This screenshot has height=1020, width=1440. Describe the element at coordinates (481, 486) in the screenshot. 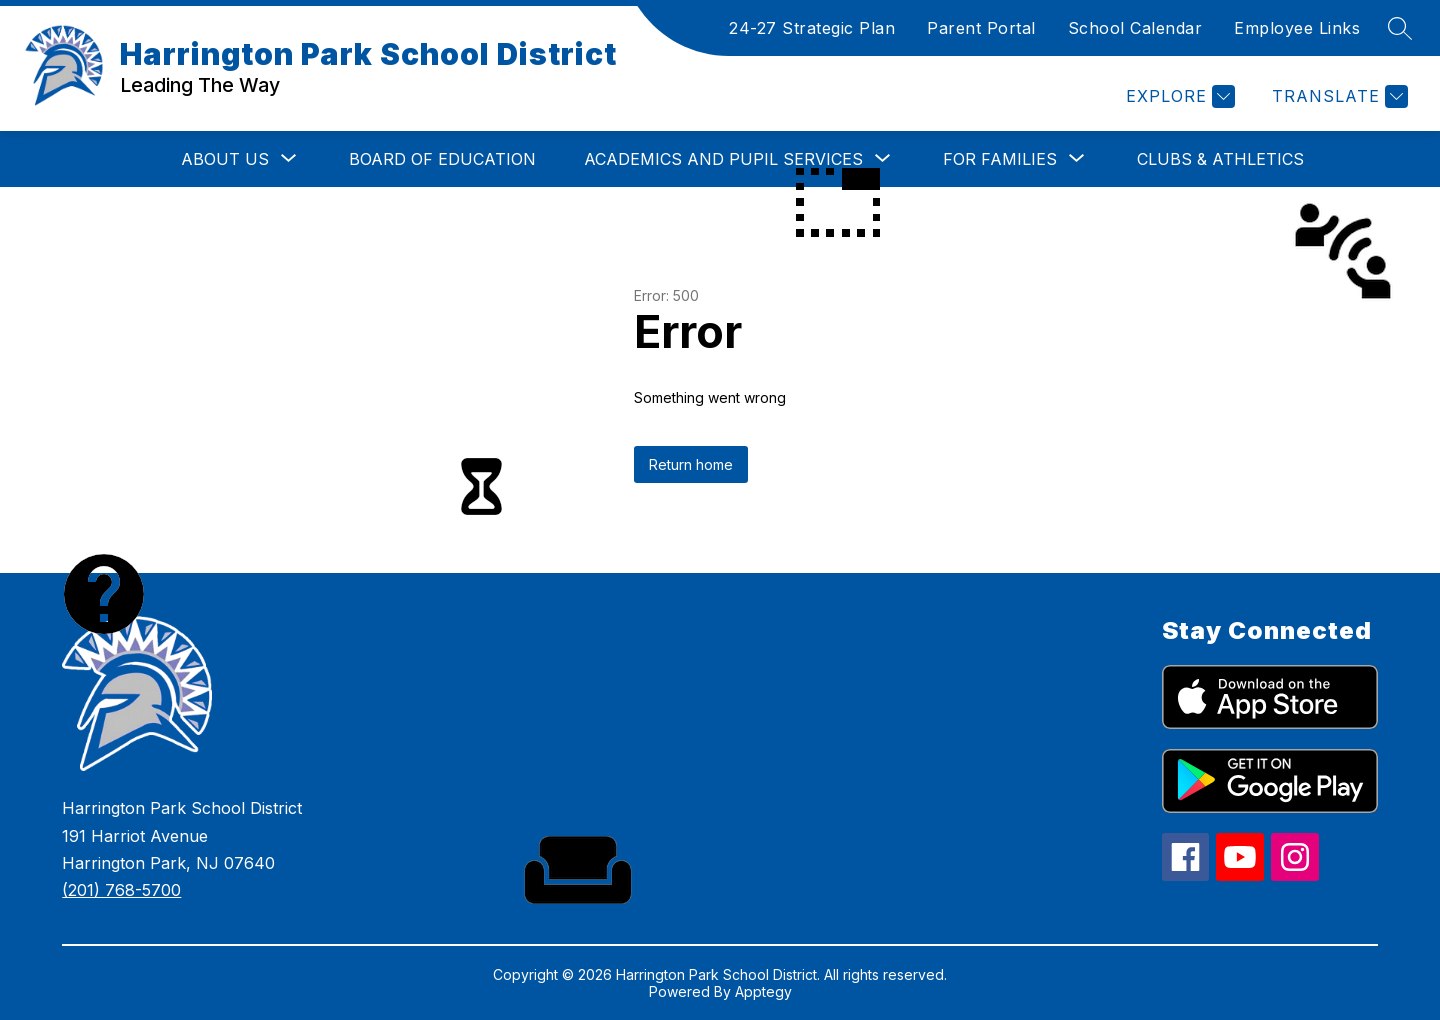

I see `indicates loading or processing in progress` at that location.